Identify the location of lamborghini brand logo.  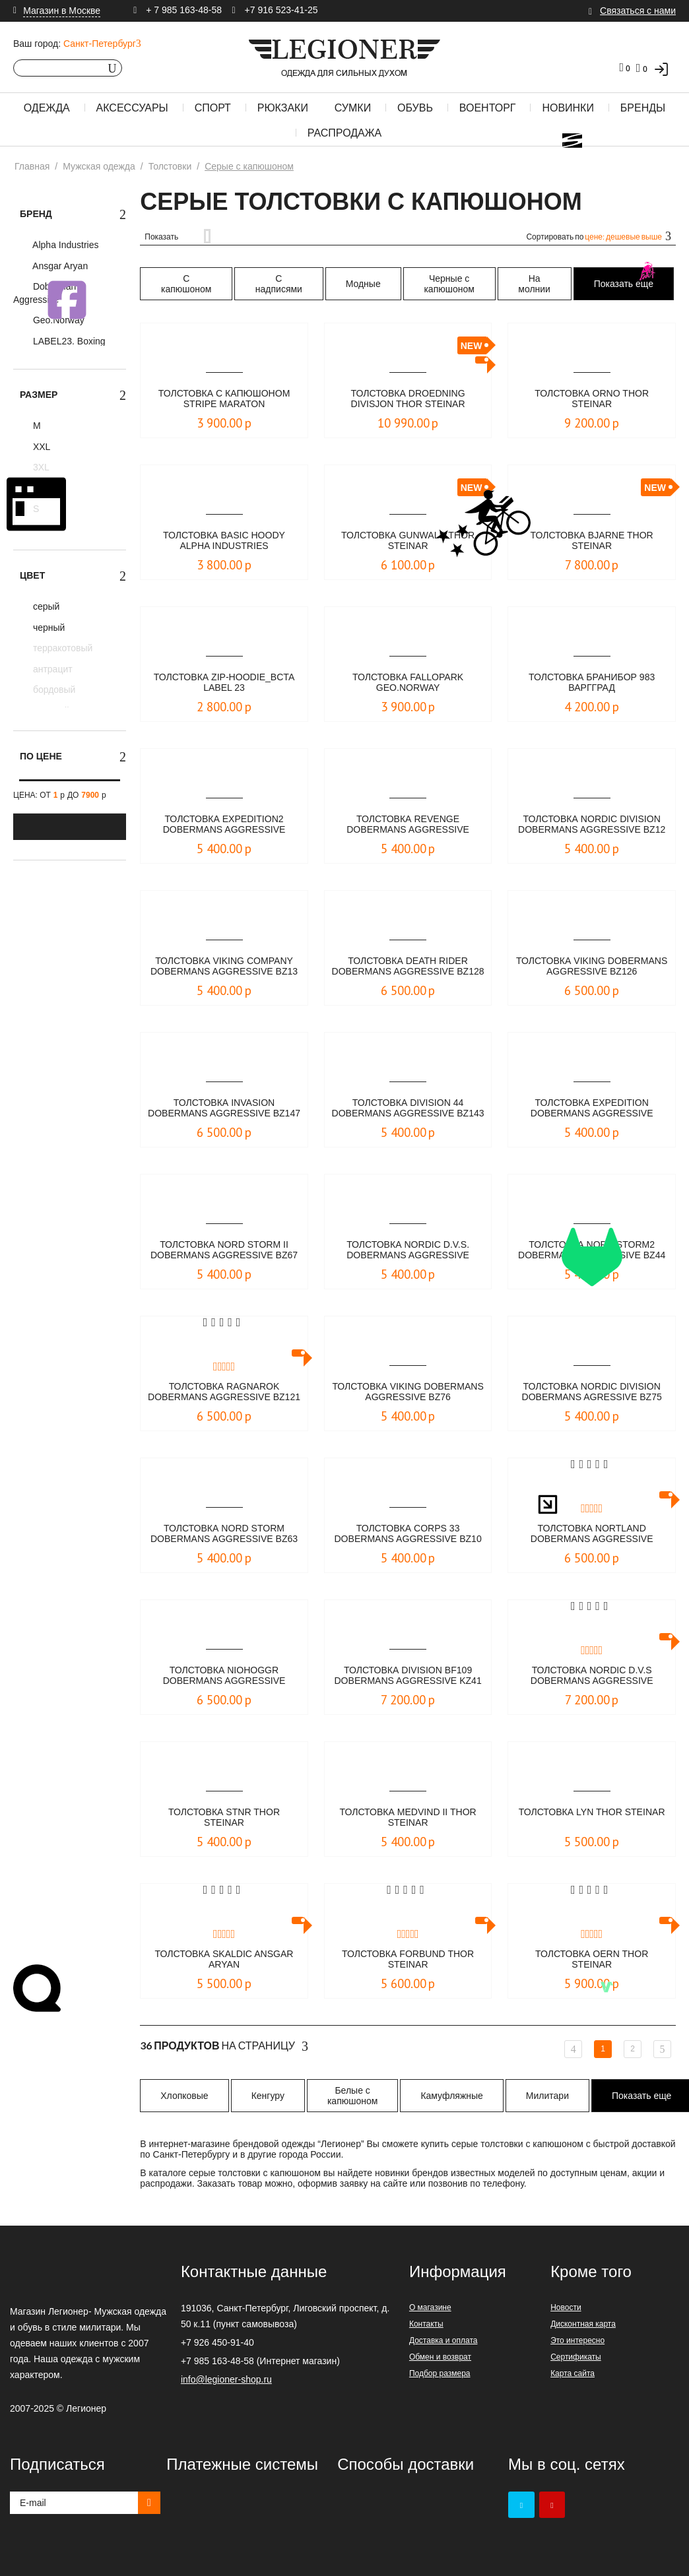
(647, 271).